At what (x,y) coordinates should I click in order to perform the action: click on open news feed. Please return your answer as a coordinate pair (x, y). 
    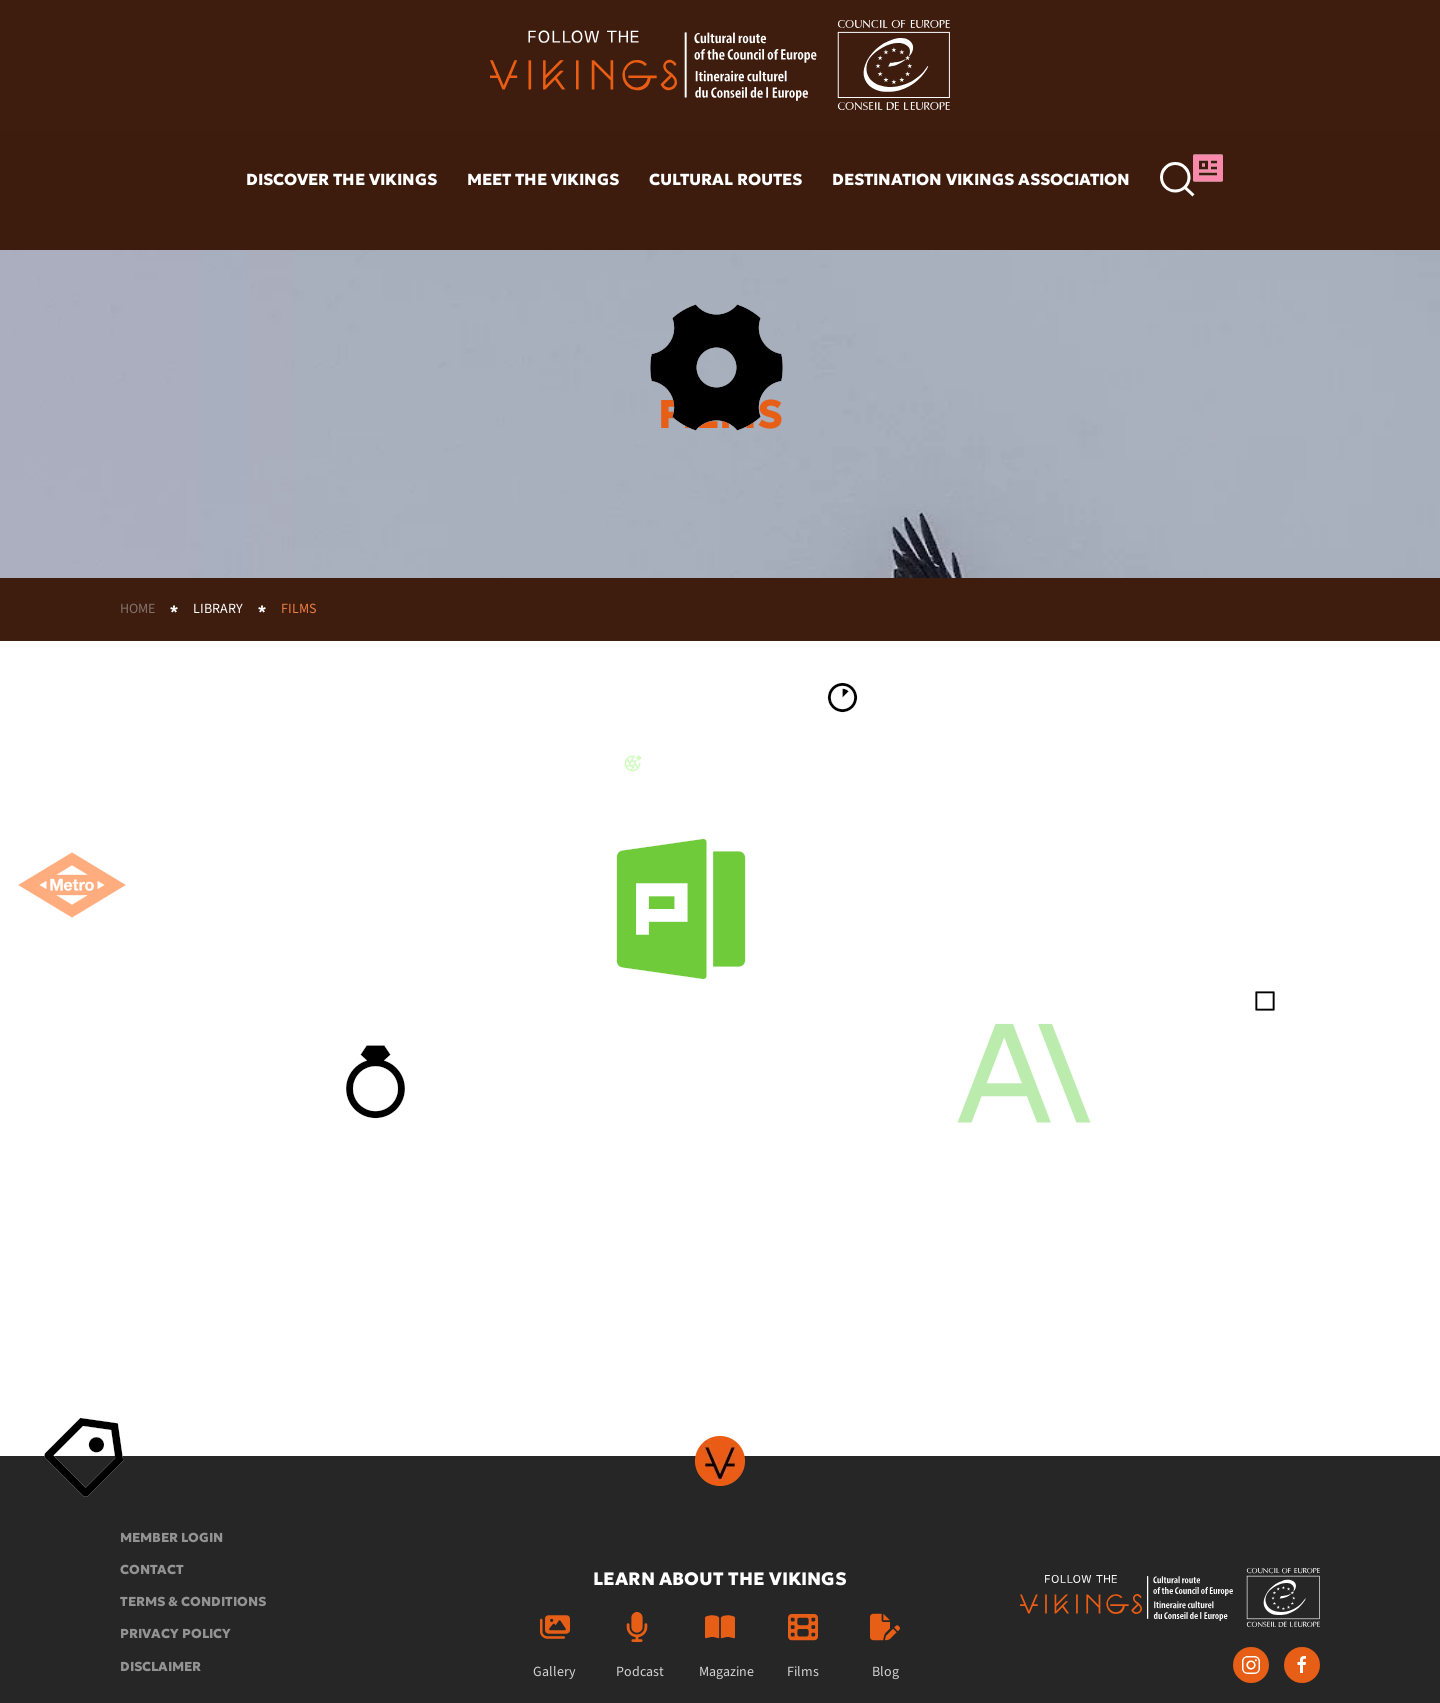
    Looking at the image, I should click on (1208, 168).